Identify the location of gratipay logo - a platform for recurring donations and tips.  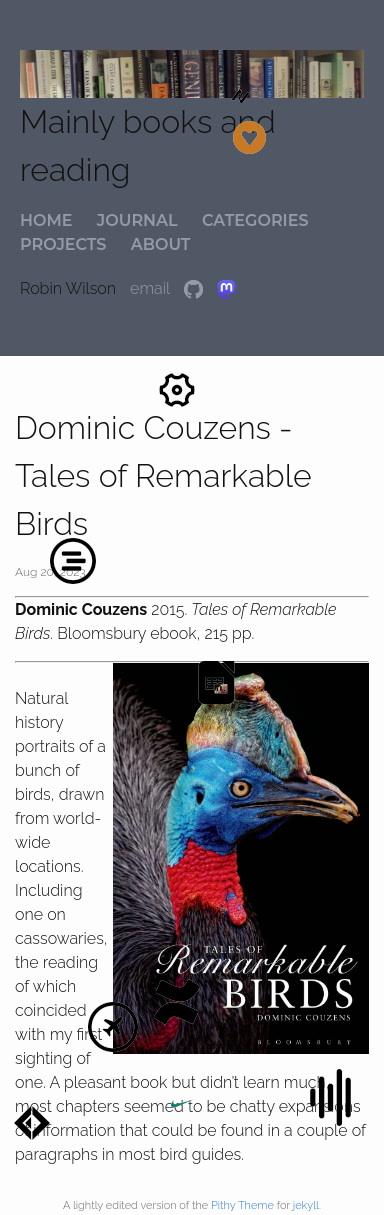
(249, 137).